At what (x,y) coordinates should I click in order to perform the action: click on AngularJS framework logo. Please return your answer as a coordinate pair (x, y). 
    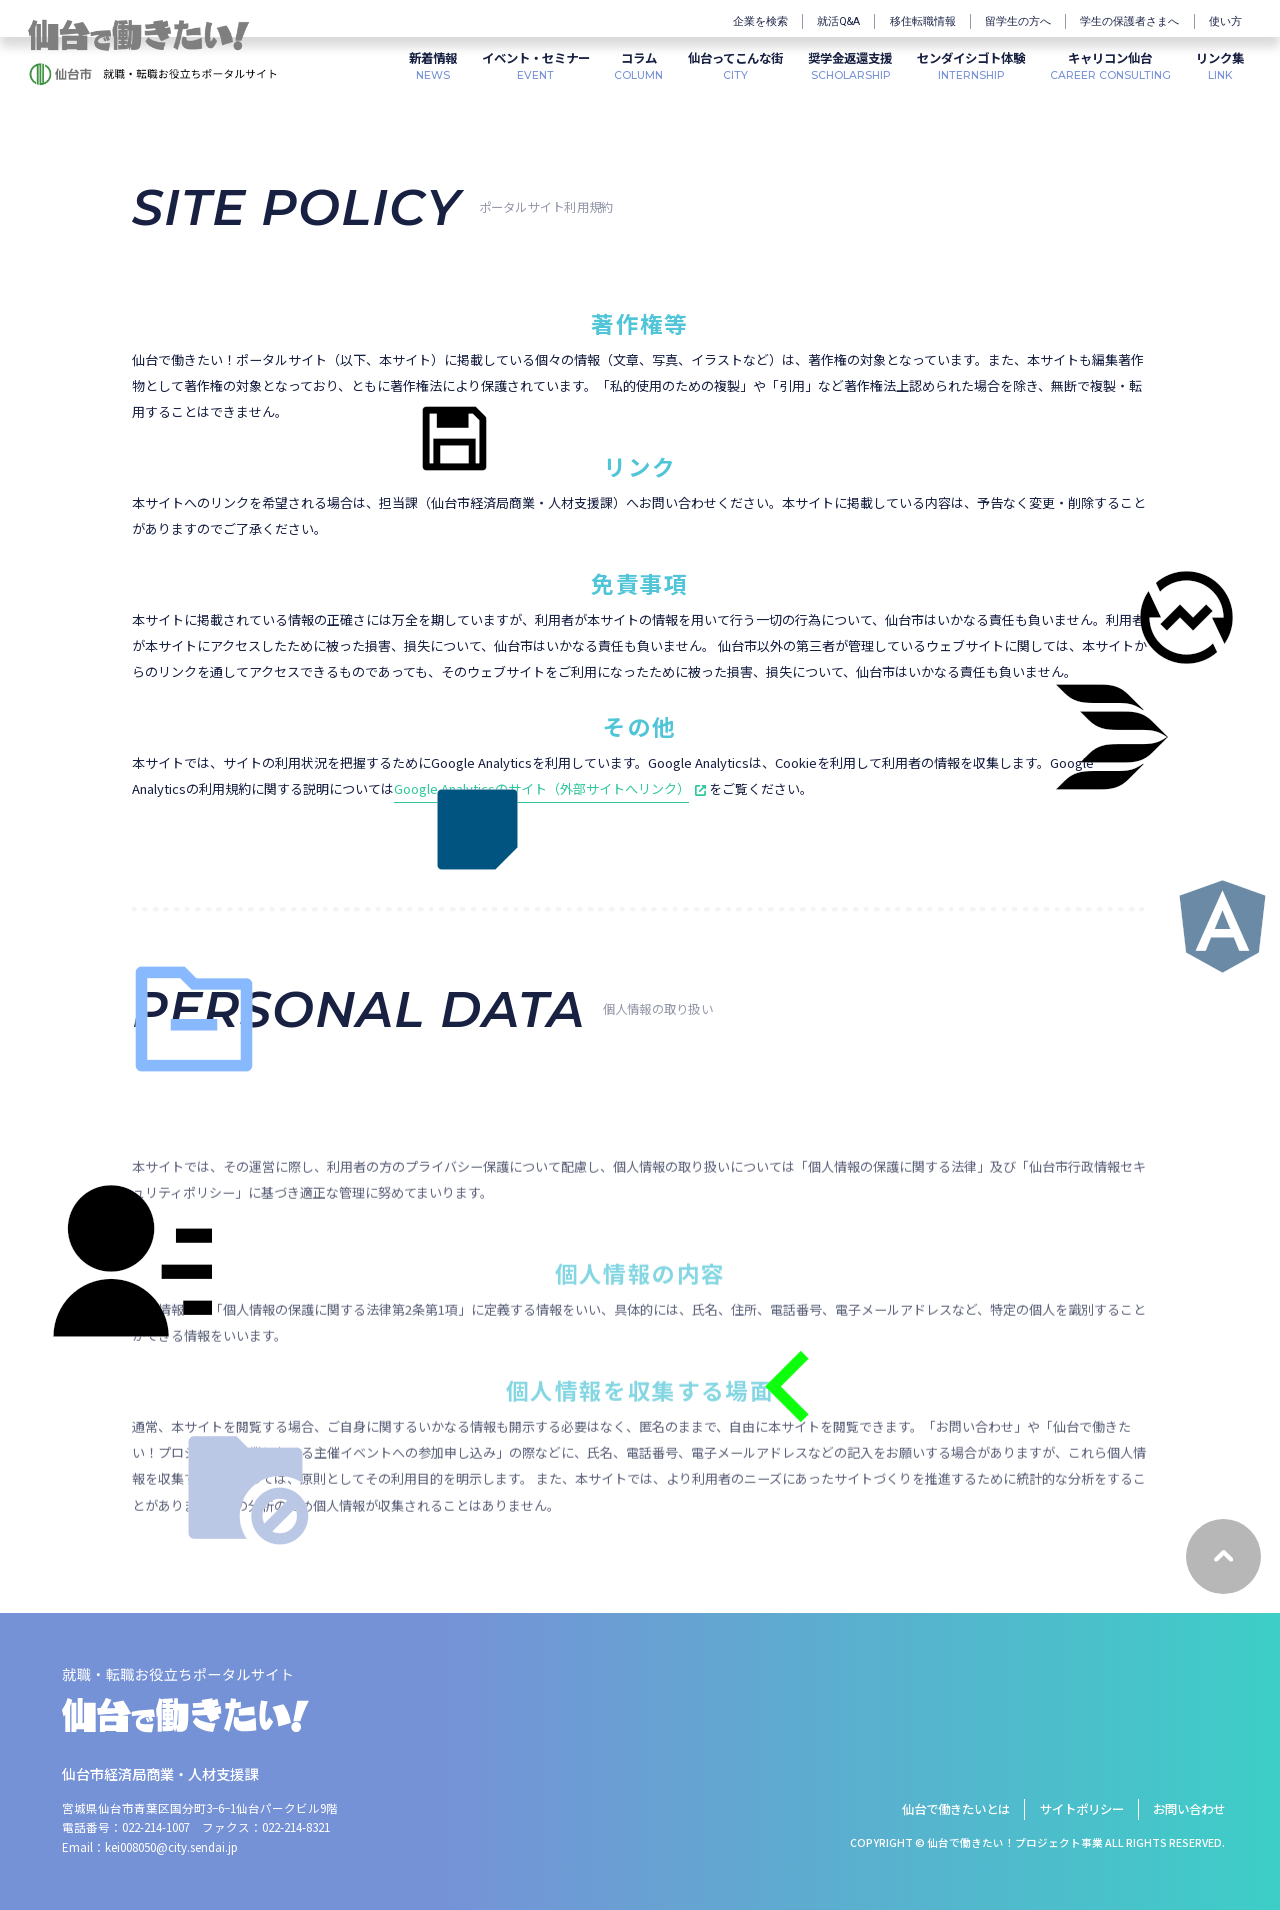
    Looking at the image, I should click on (1222, 926).